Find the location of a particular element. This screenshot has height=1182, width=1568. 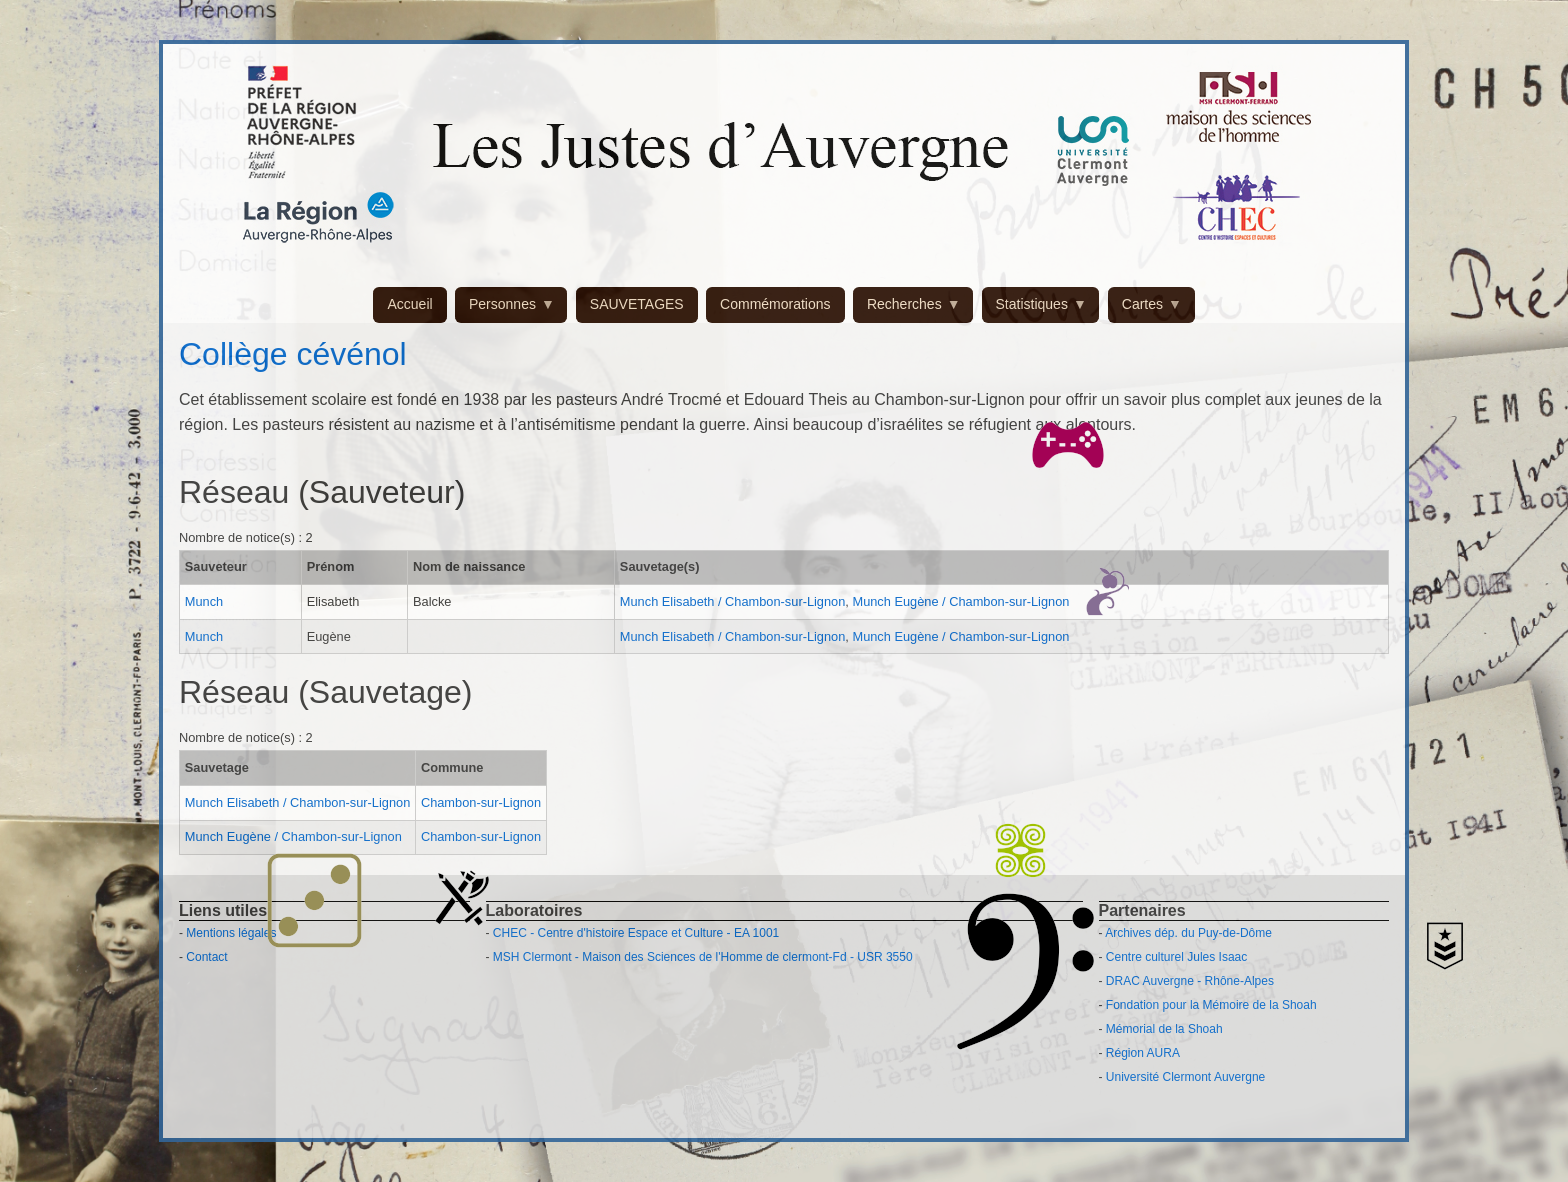

roll dice or randomize selection is located at coordinates (314, 900).